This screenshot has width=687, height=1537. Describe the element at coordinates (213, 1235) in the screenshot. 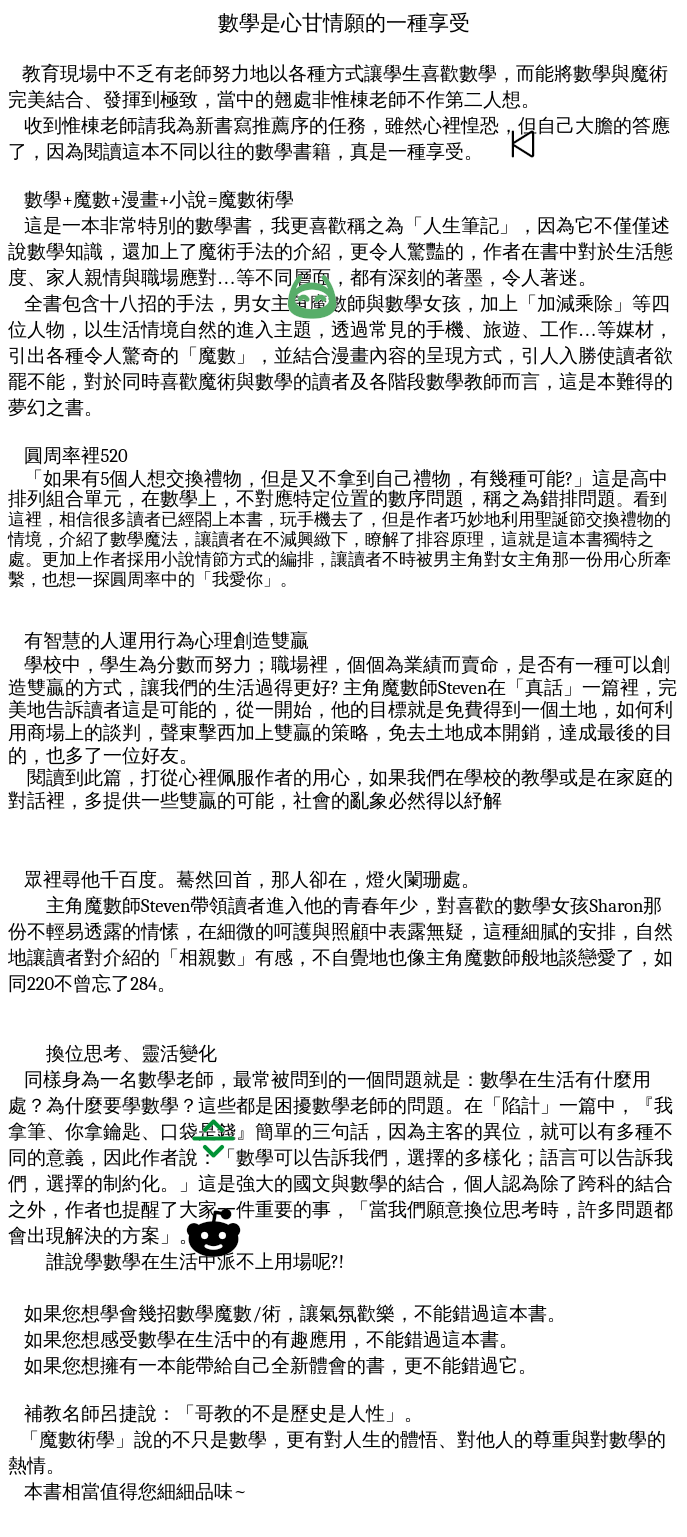

I see `open the reddit app` at that location.